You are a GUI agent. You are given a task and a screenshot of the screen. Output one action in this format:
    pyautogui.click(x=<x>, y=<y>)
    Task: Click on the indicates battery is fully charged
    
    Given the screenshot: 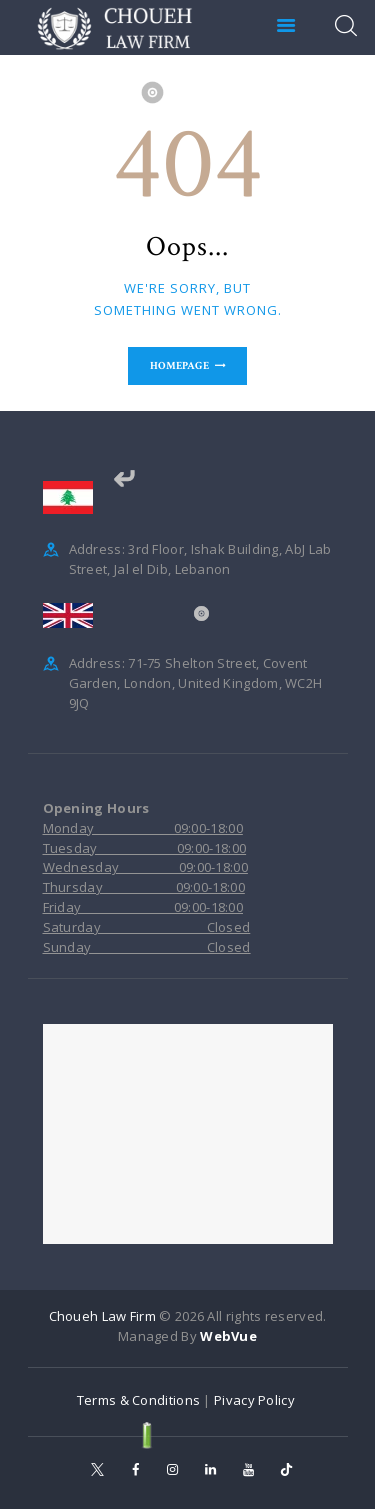 What is the action you would take?
    pyautogui.click(x=147, y=1436)
    